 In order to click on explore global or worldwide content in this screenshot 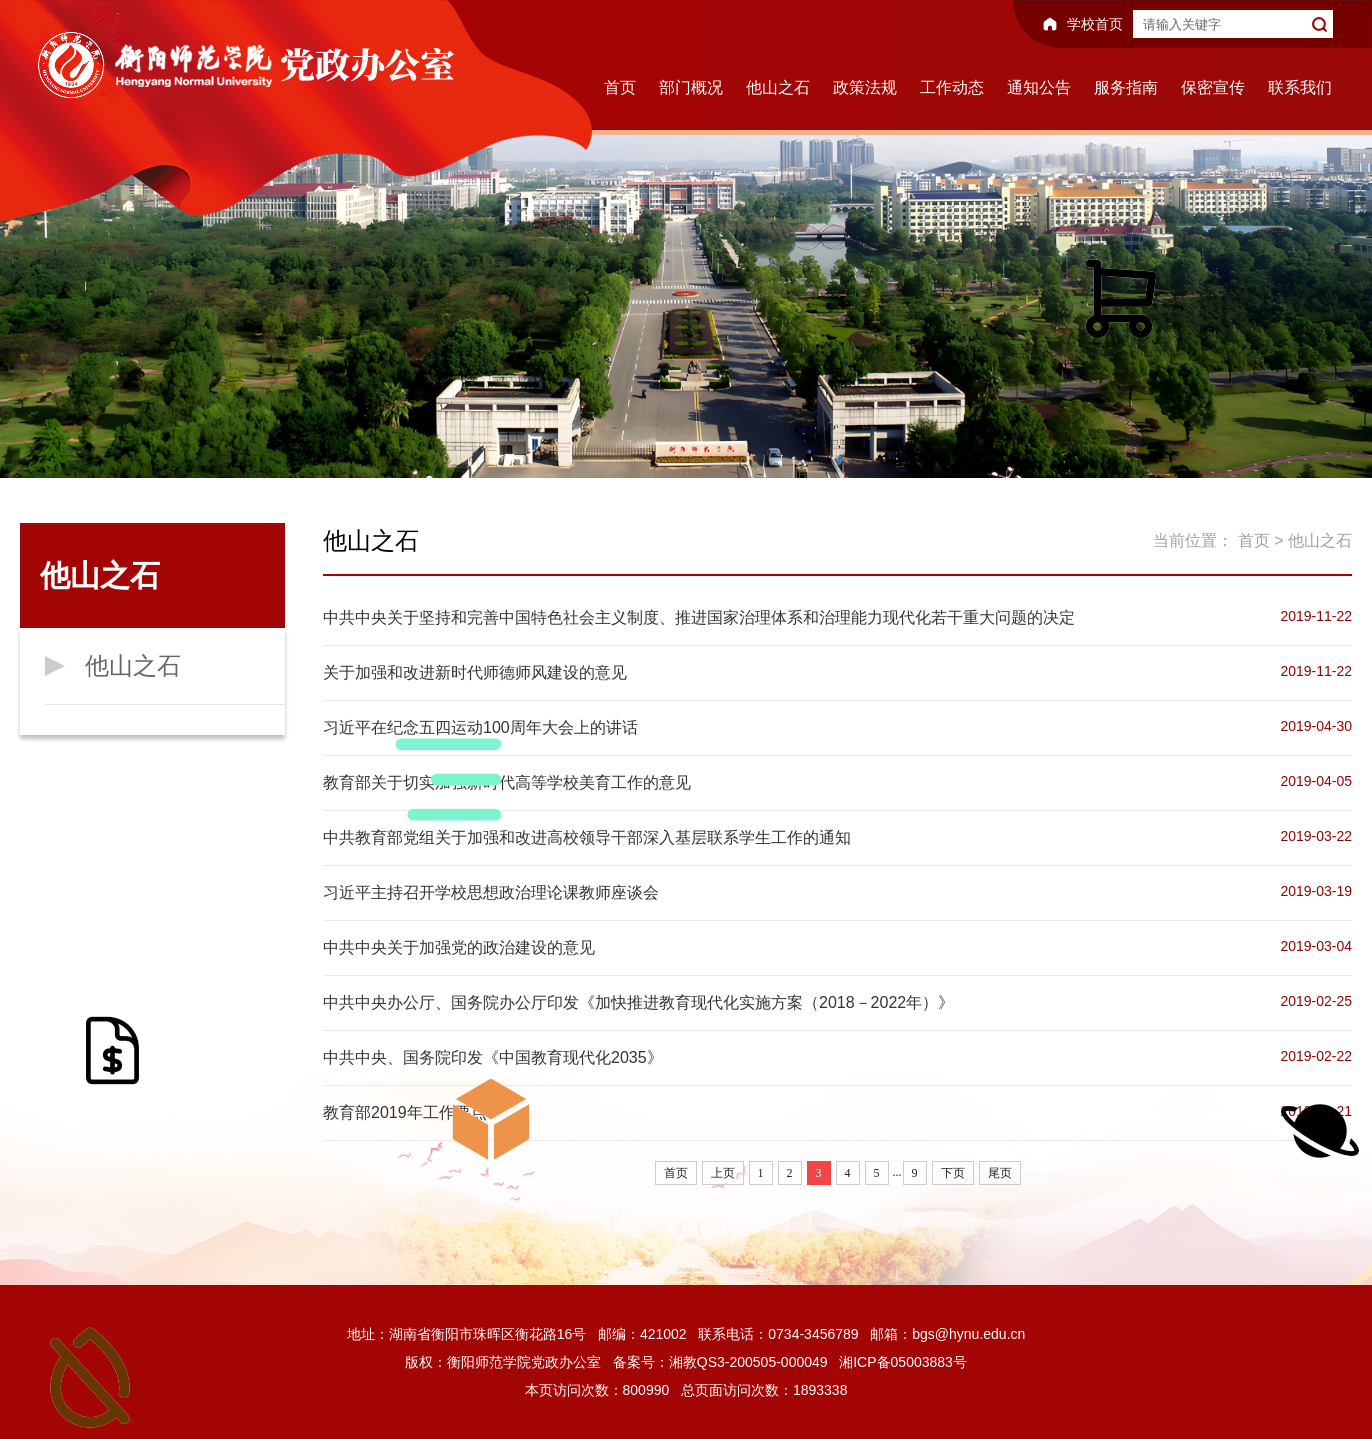, I will do `click(1320, 1131)`.